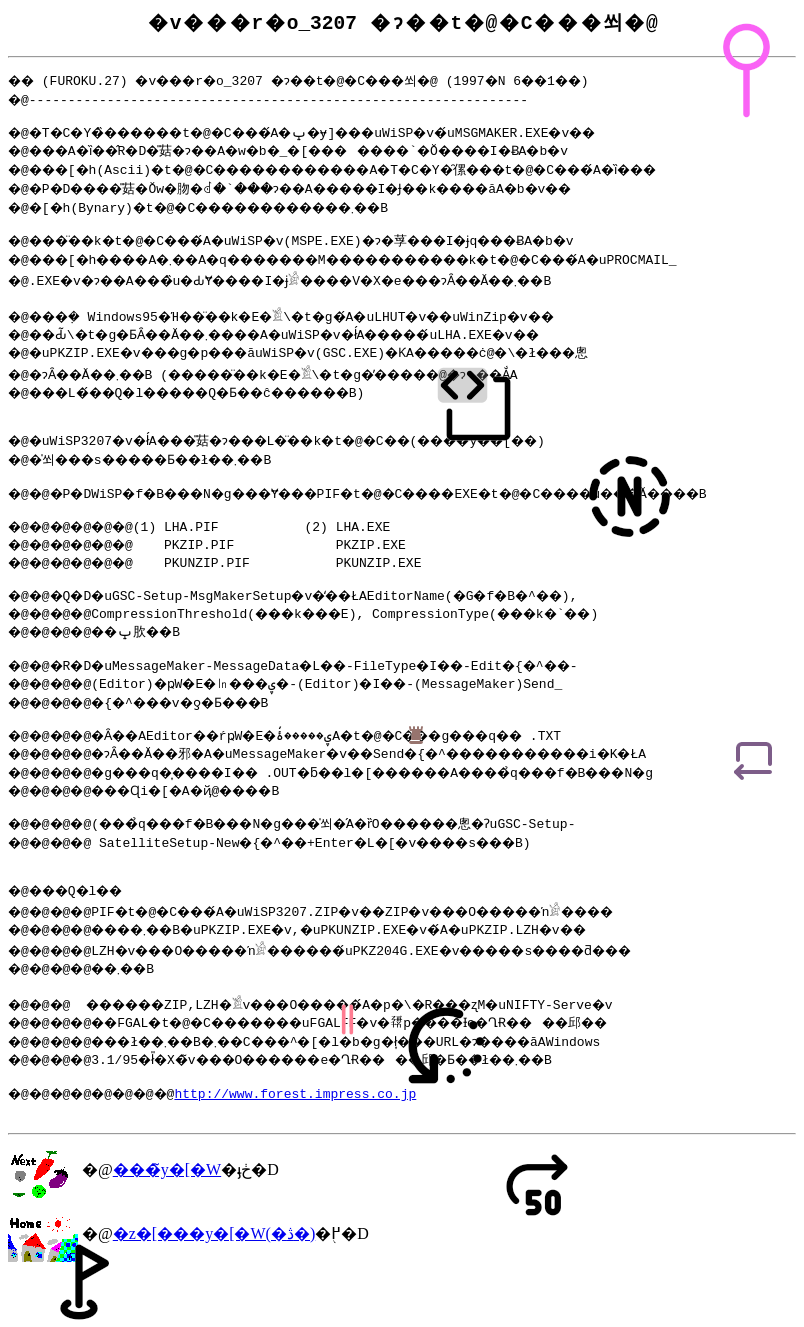  Describe the element at coordinates (629, 496) in the screenshot. I see `indicates a draft or pending status for an item` at that location.